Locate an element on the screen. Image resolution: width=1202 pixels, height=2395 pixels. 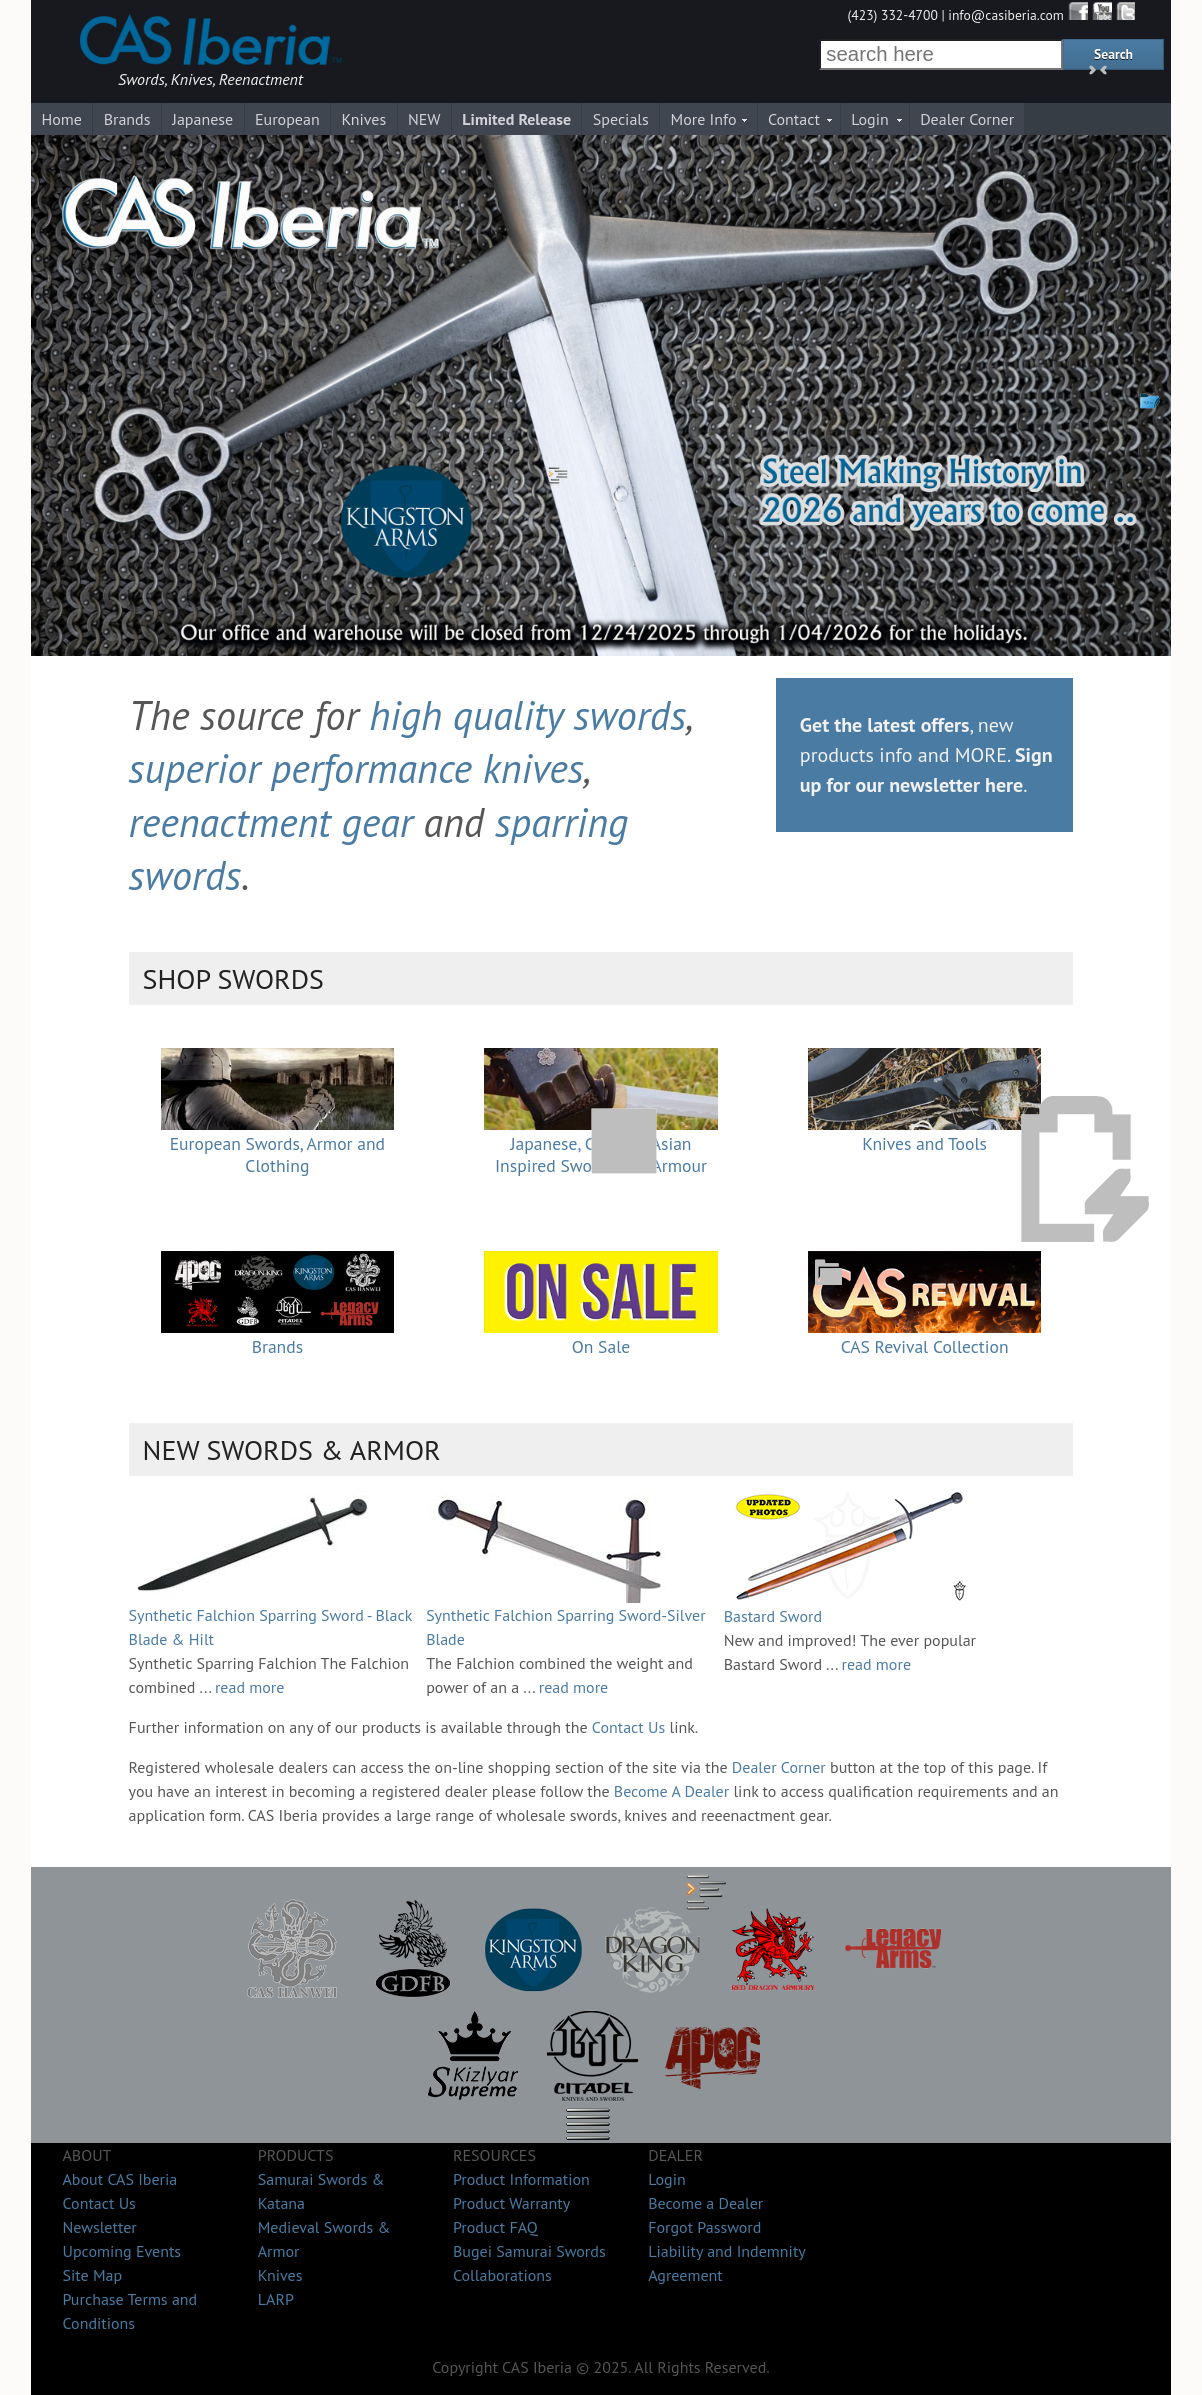
indicates battery is empty but currently charging is located at coordinates (1076, 1169).